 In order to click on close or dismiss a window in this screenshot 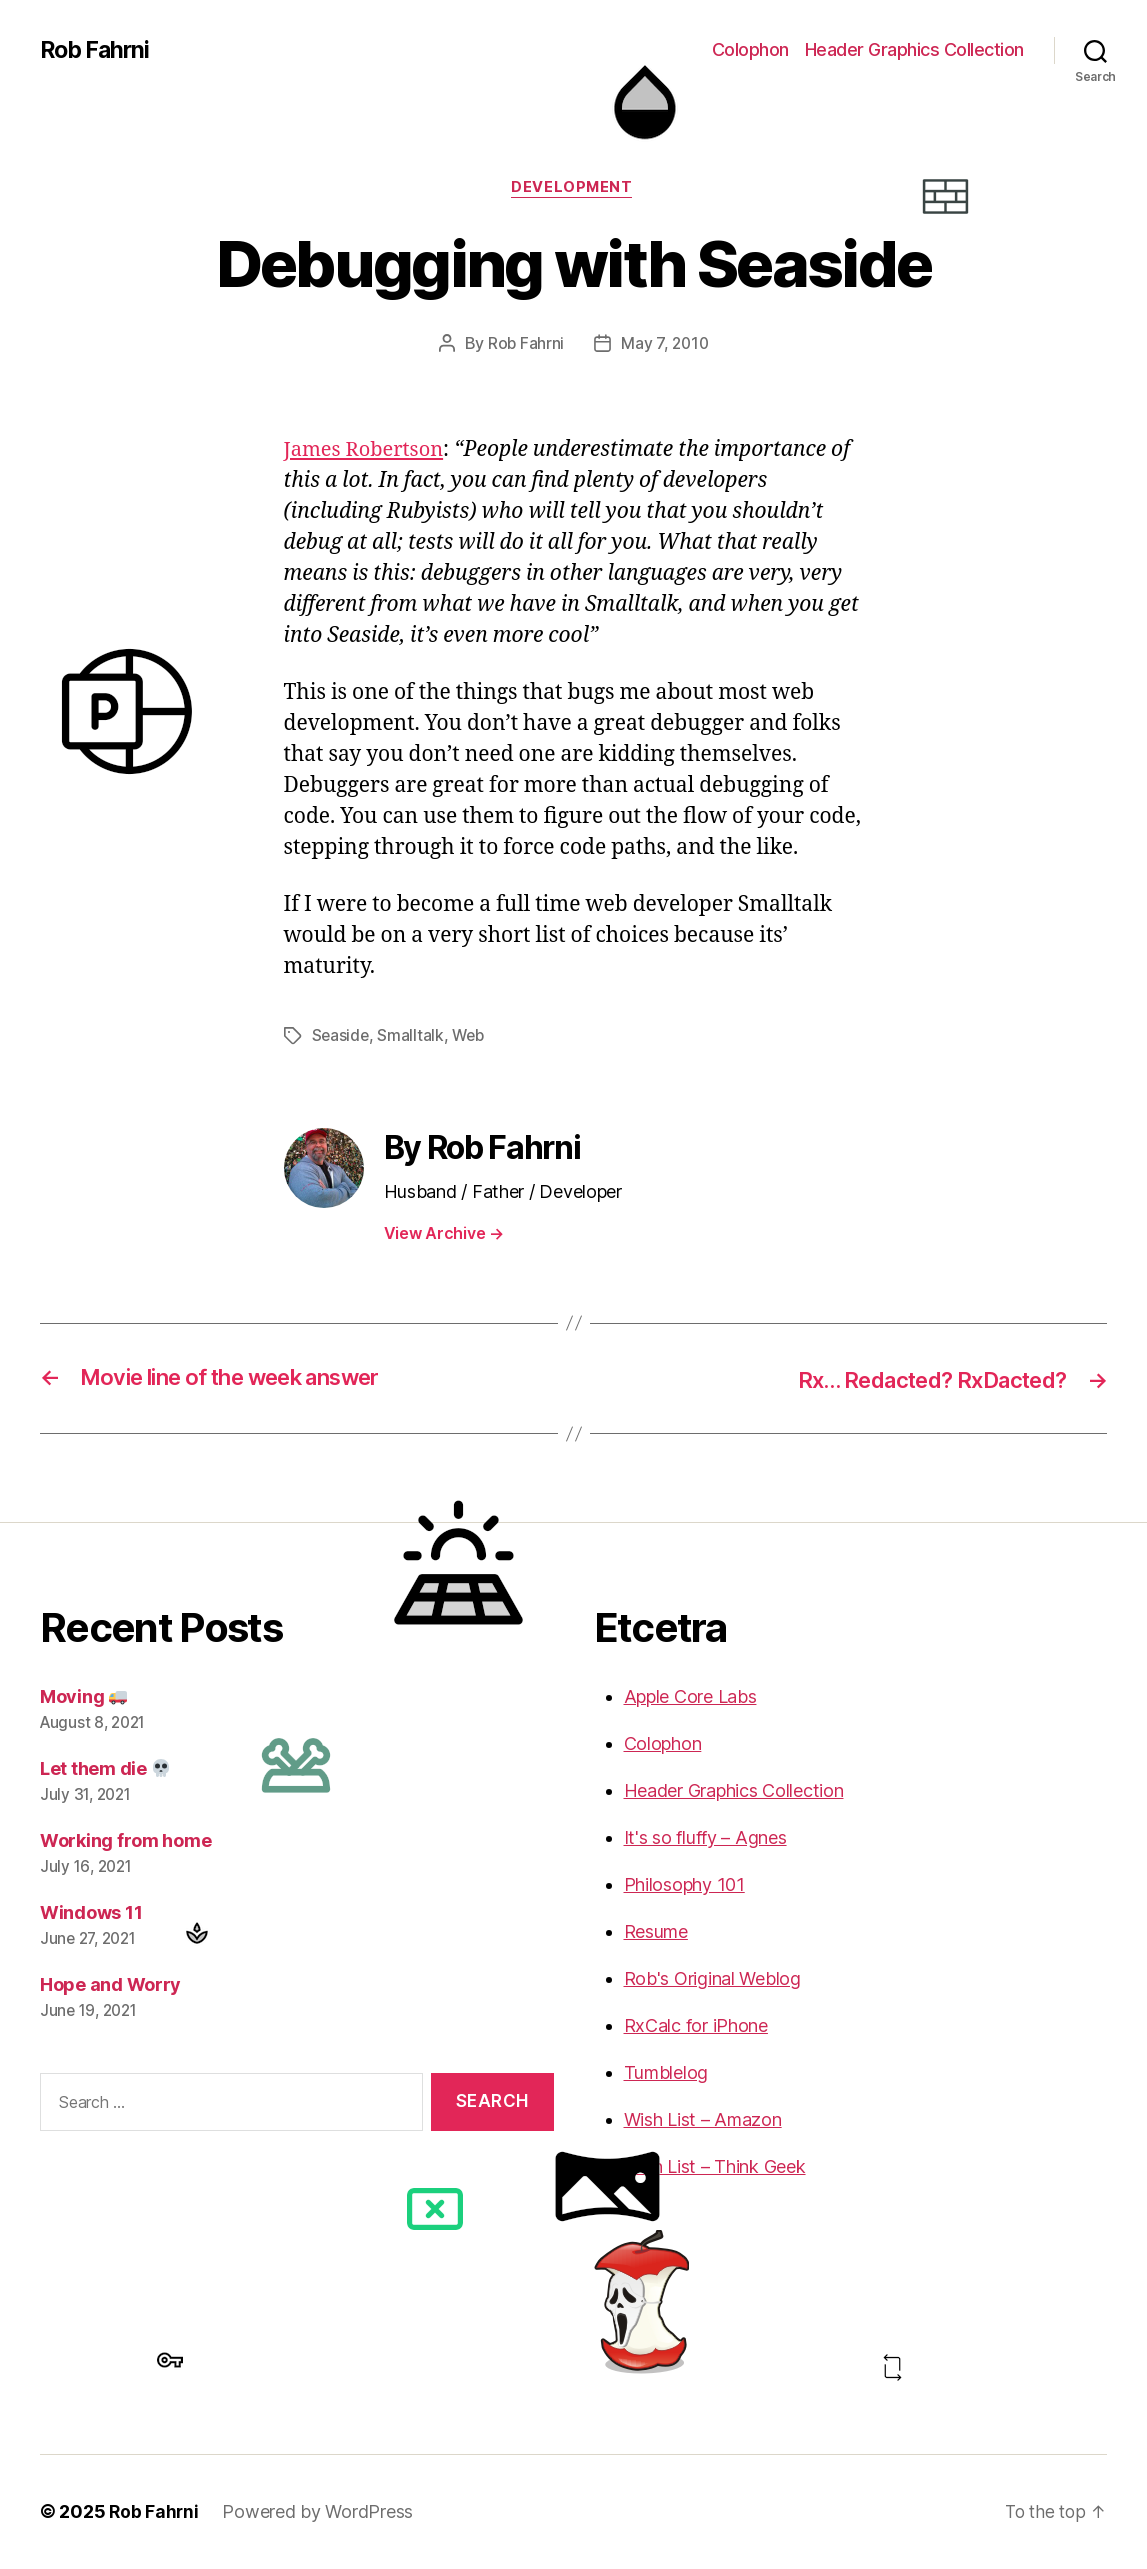, I will do `click(435, 2209)`.